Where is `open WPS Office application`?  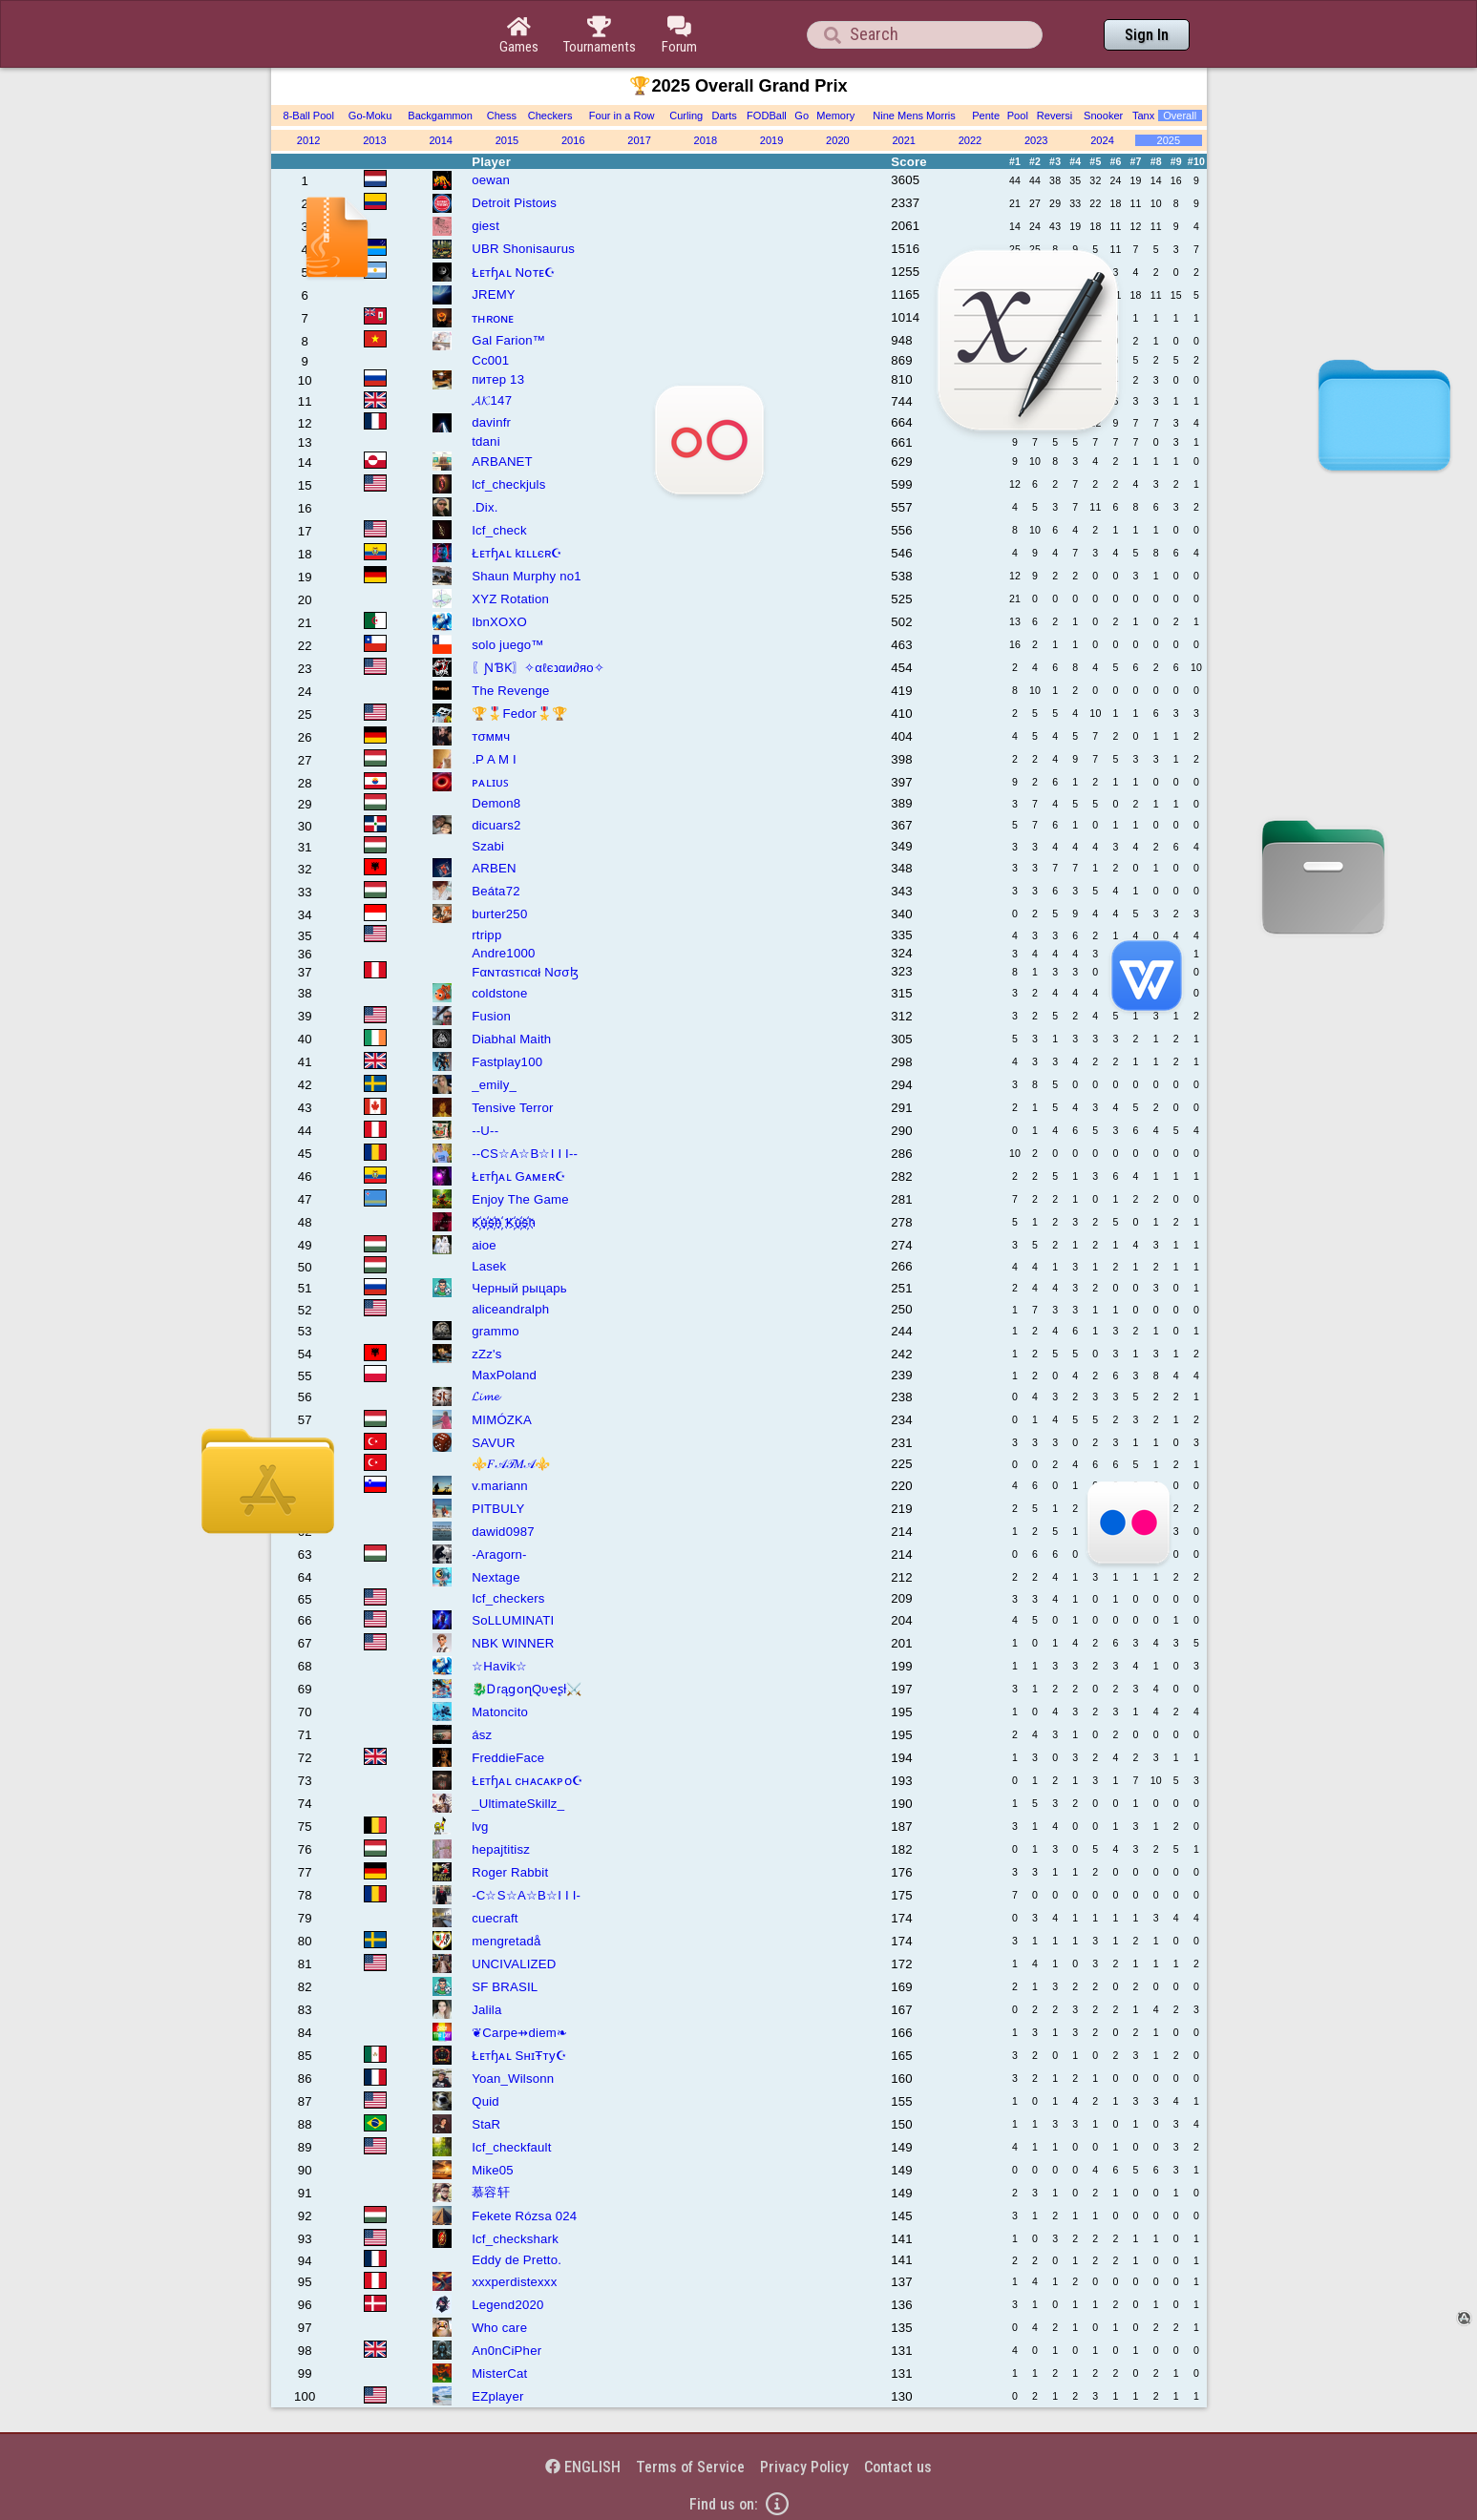 open WPS Office application is located at coordinates (1147, 976).